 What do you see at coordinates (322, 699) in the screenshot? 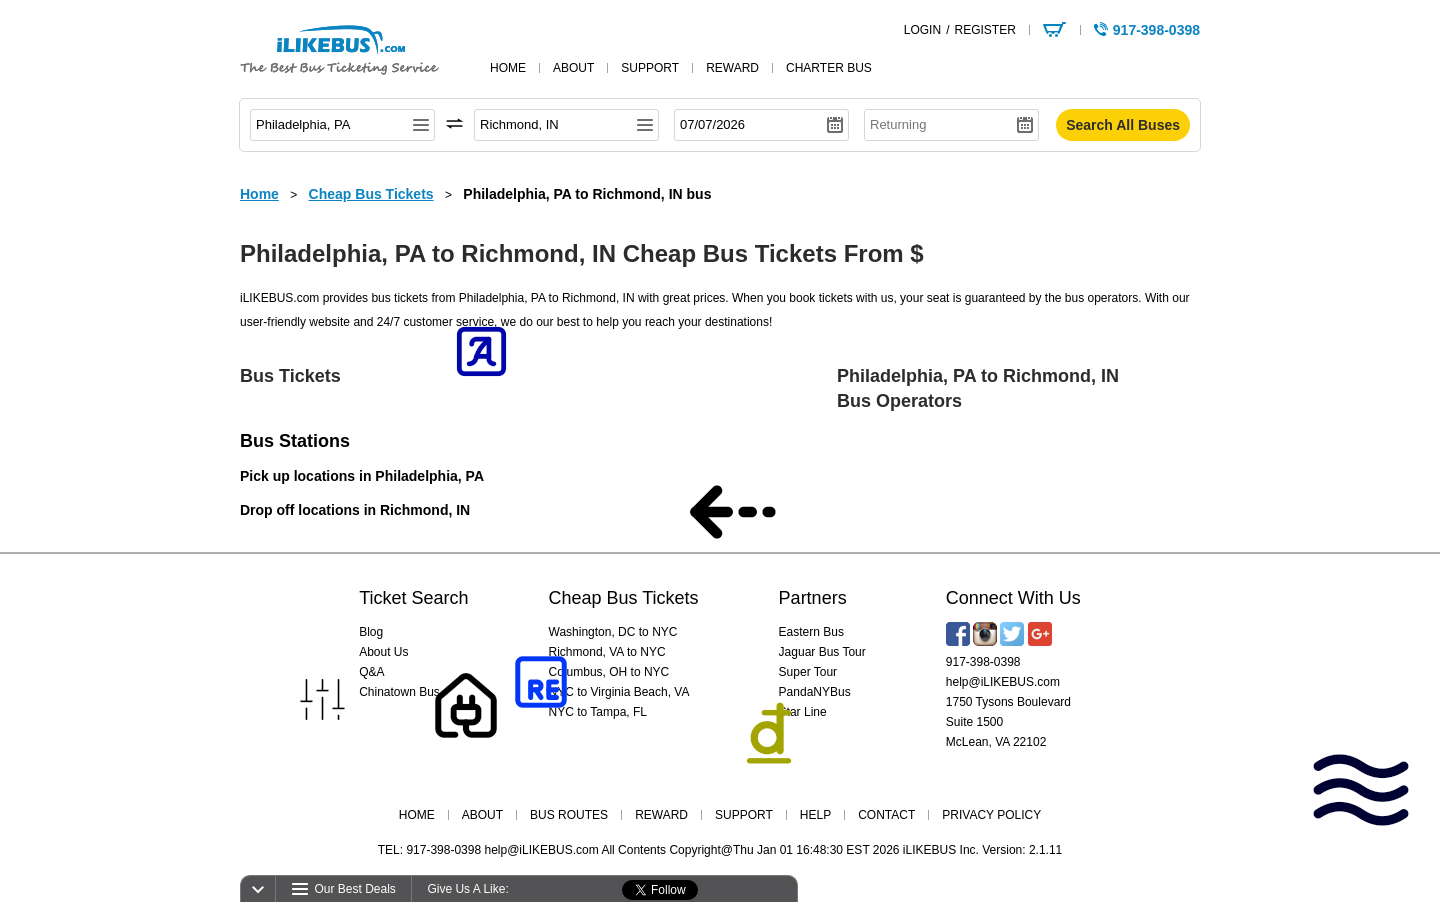
I see `adjust settings or preferences` at bounding box center [322, 699].